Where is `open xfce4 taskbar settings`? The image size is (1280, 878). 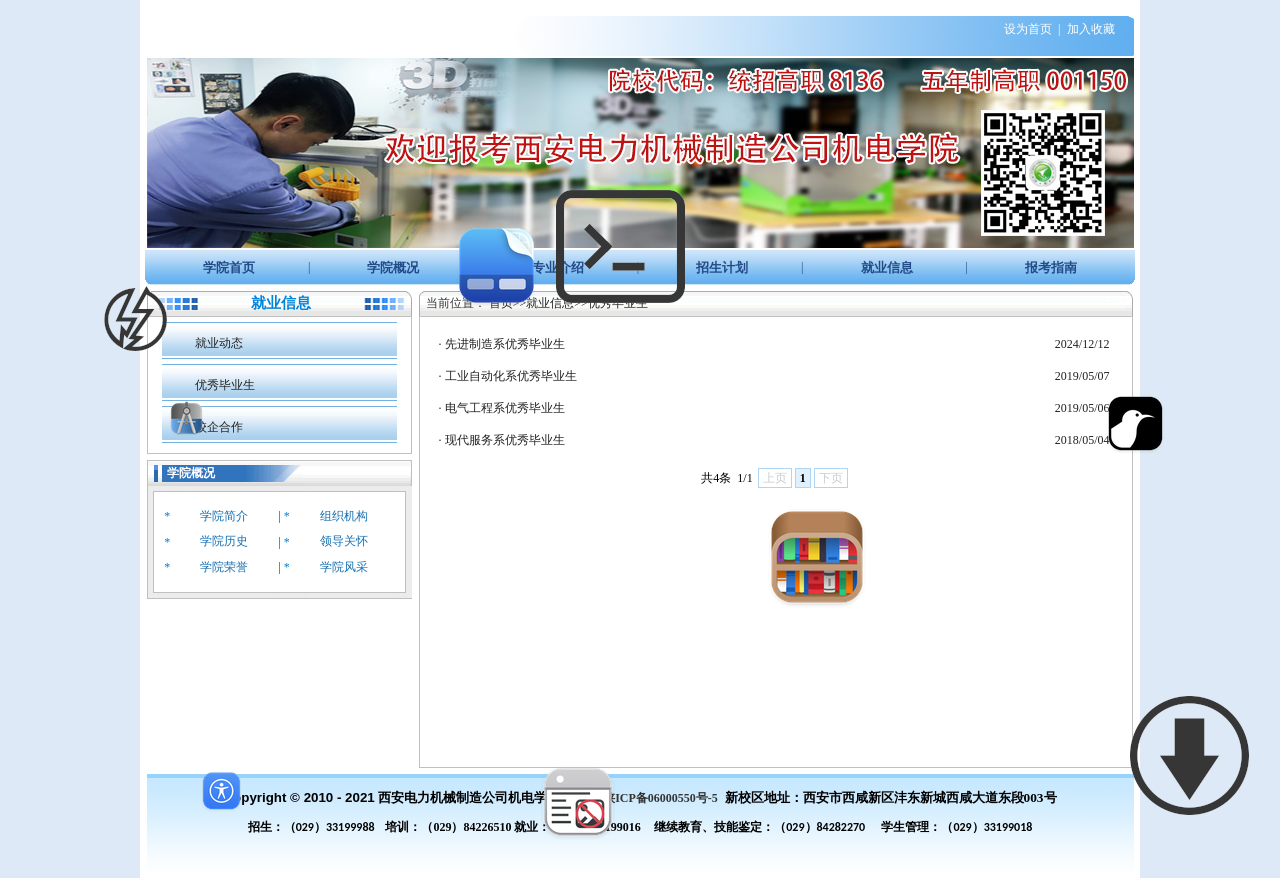 open xfce4 taskbar settings is located at coordinates (496, 265).